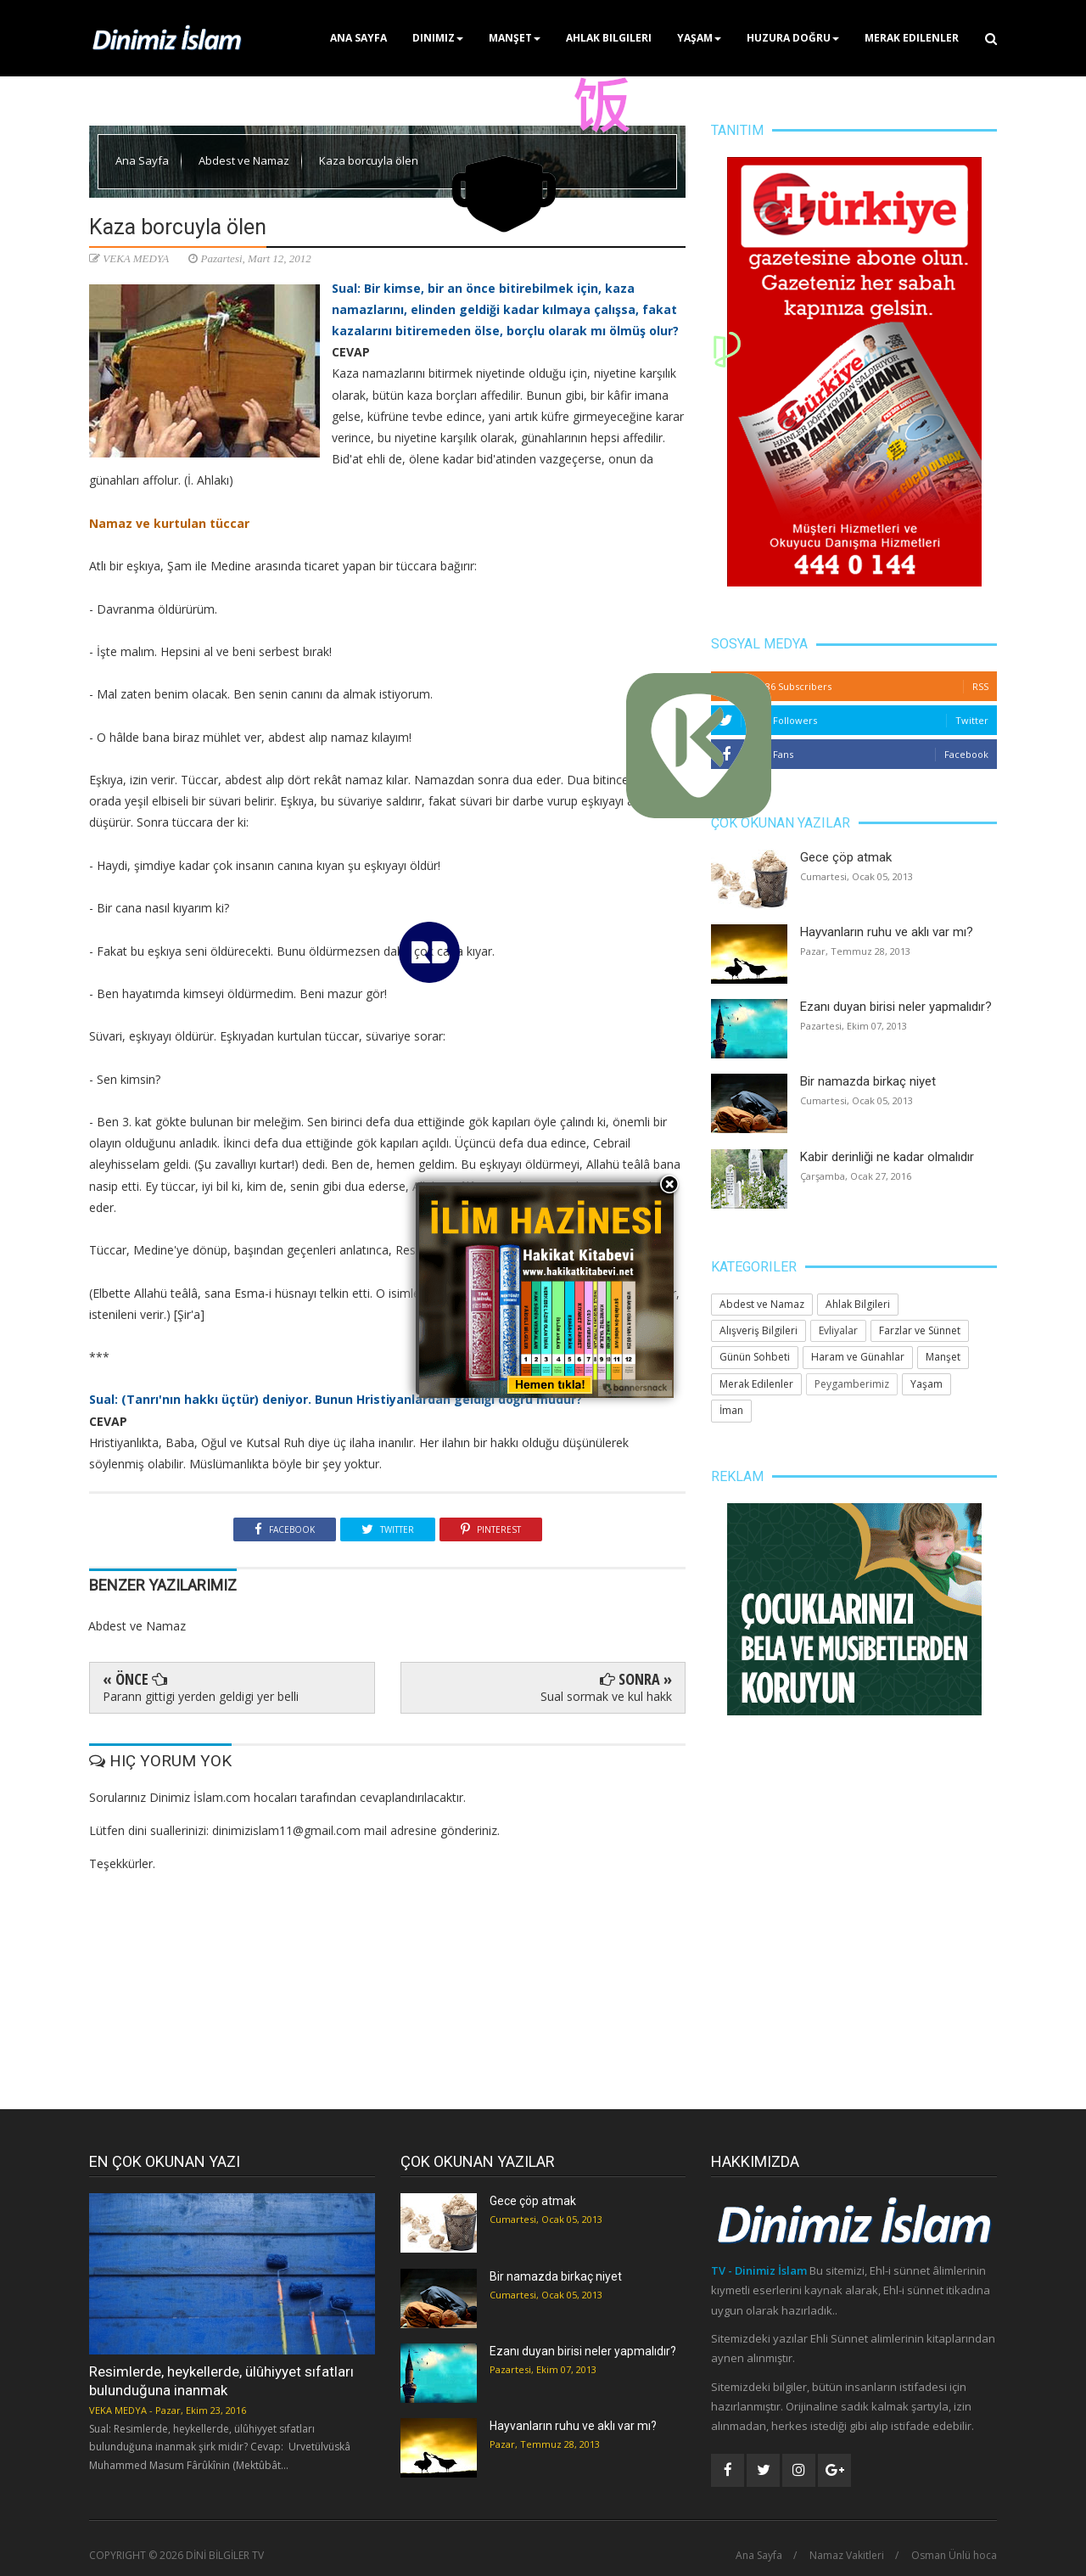 This screenshot has width=1086, height=2576. Describe the element at coordinates (602, 104) in the screenshot. I see `open Fanfou social media app` at that location.